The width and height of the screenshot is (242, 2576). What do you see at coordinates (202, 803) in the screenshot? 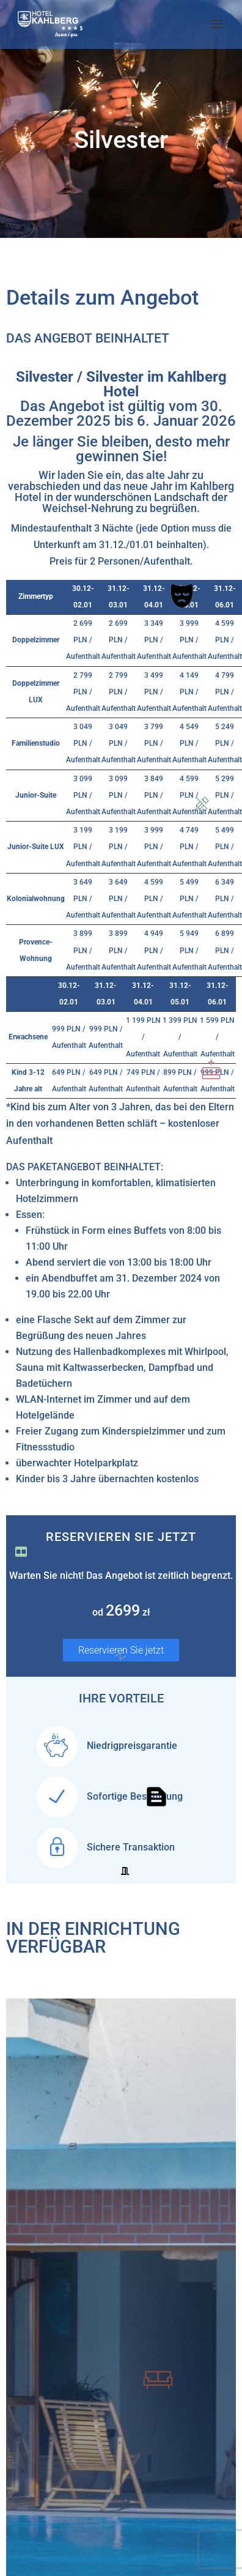
I see `editing is disabled or unavailable` at bounding box center [202, 803].